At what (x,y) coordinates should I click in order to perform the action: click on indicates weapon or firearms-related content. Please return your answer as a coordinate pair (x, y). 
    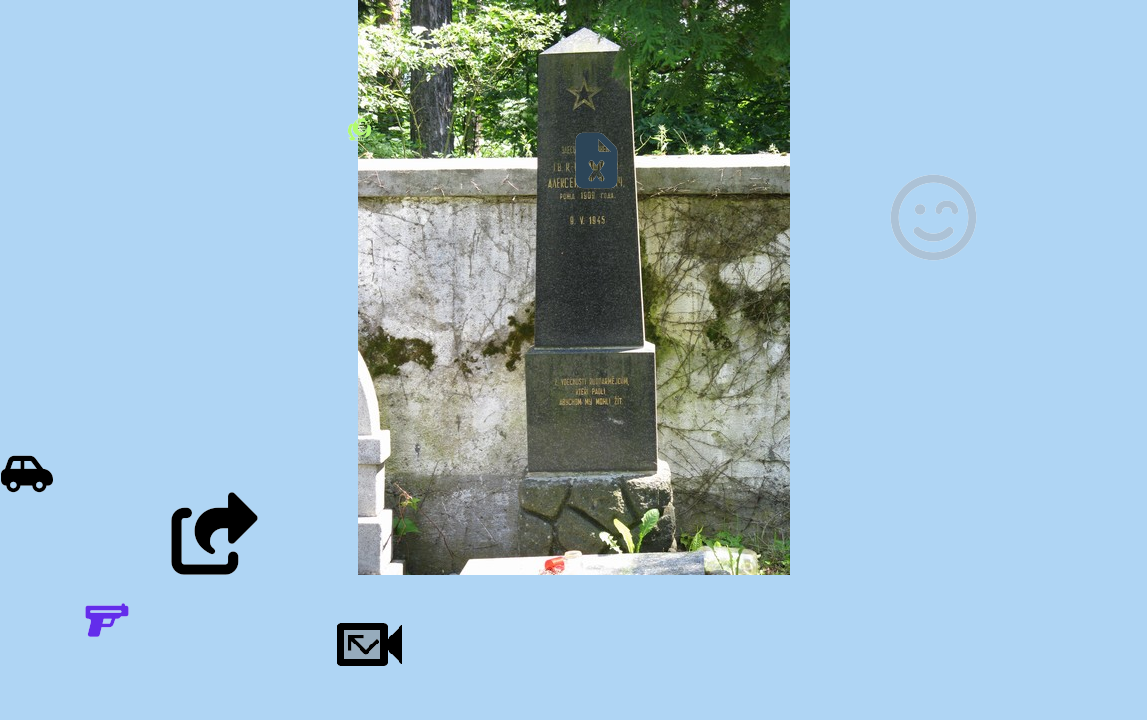
    Looking at the image, I should click on (107, 620).